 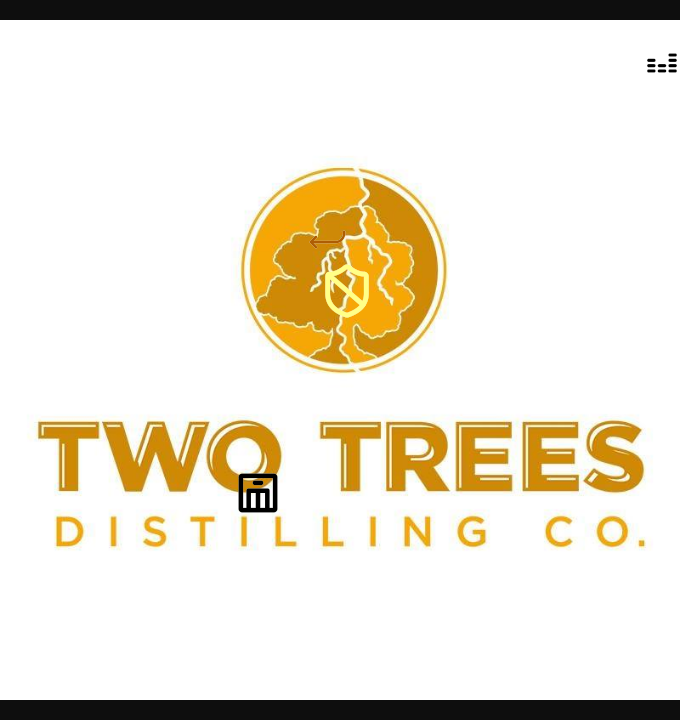 I want to click on blocked or banned protection status, so click(x=347, y=291).